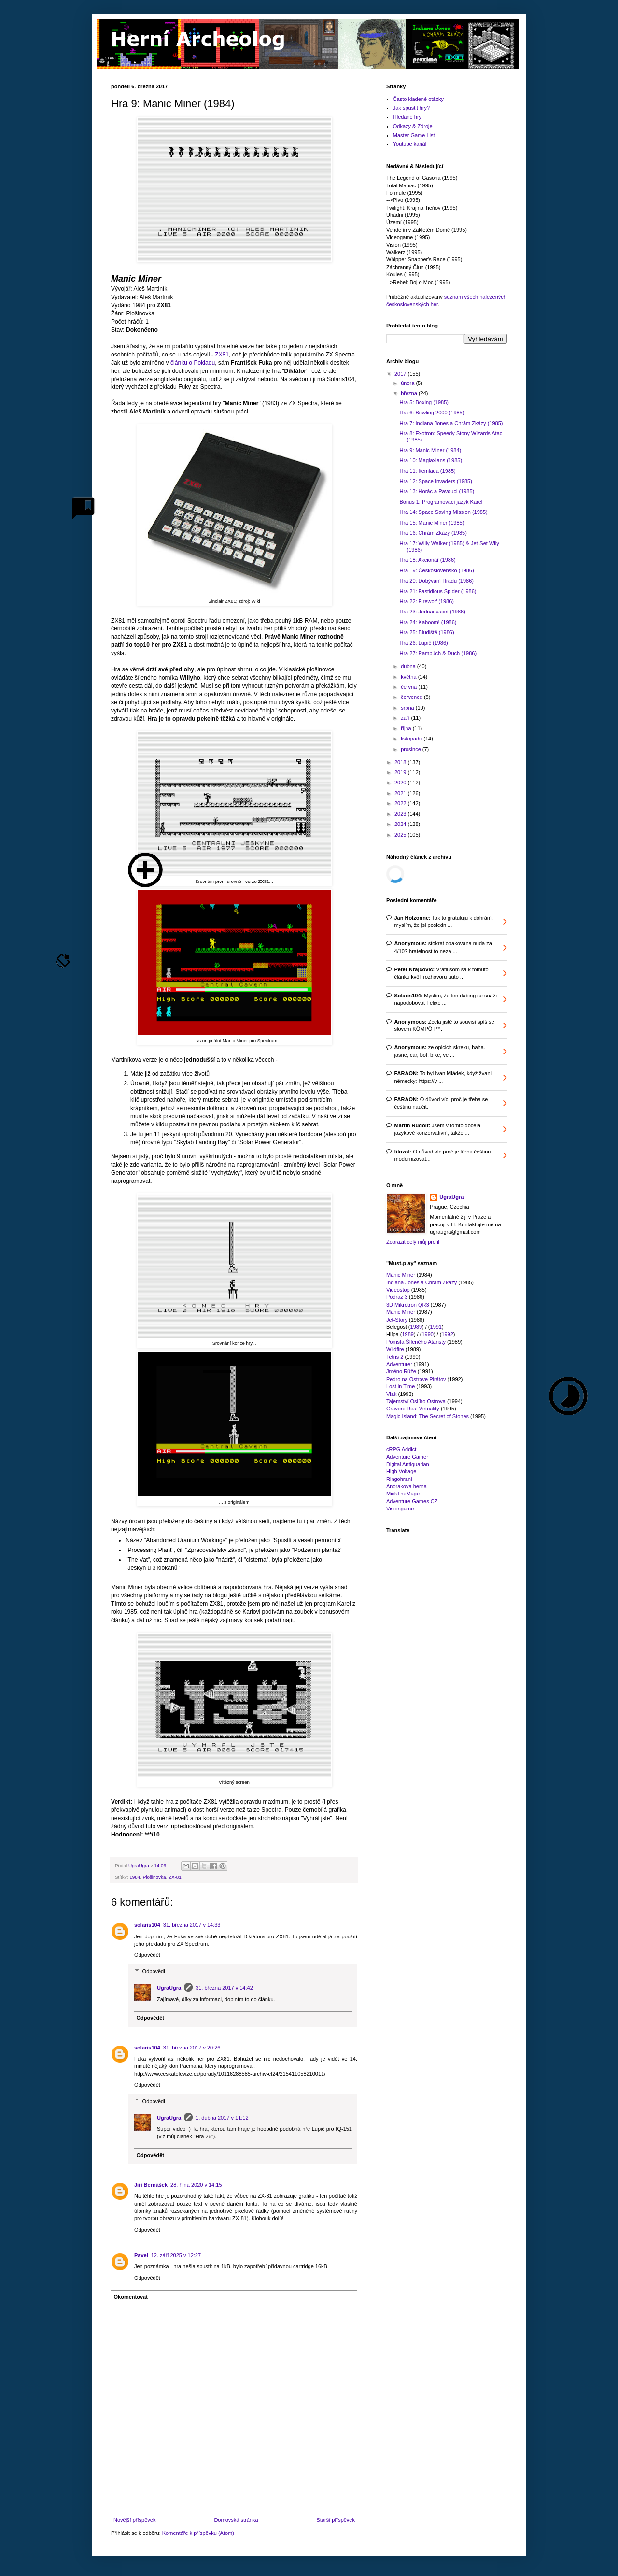 This screenshot has height=2576, width=618. Describe the element at coordinates (83, 508) in the screenshot. I see `access saved comments or notes` at that location.